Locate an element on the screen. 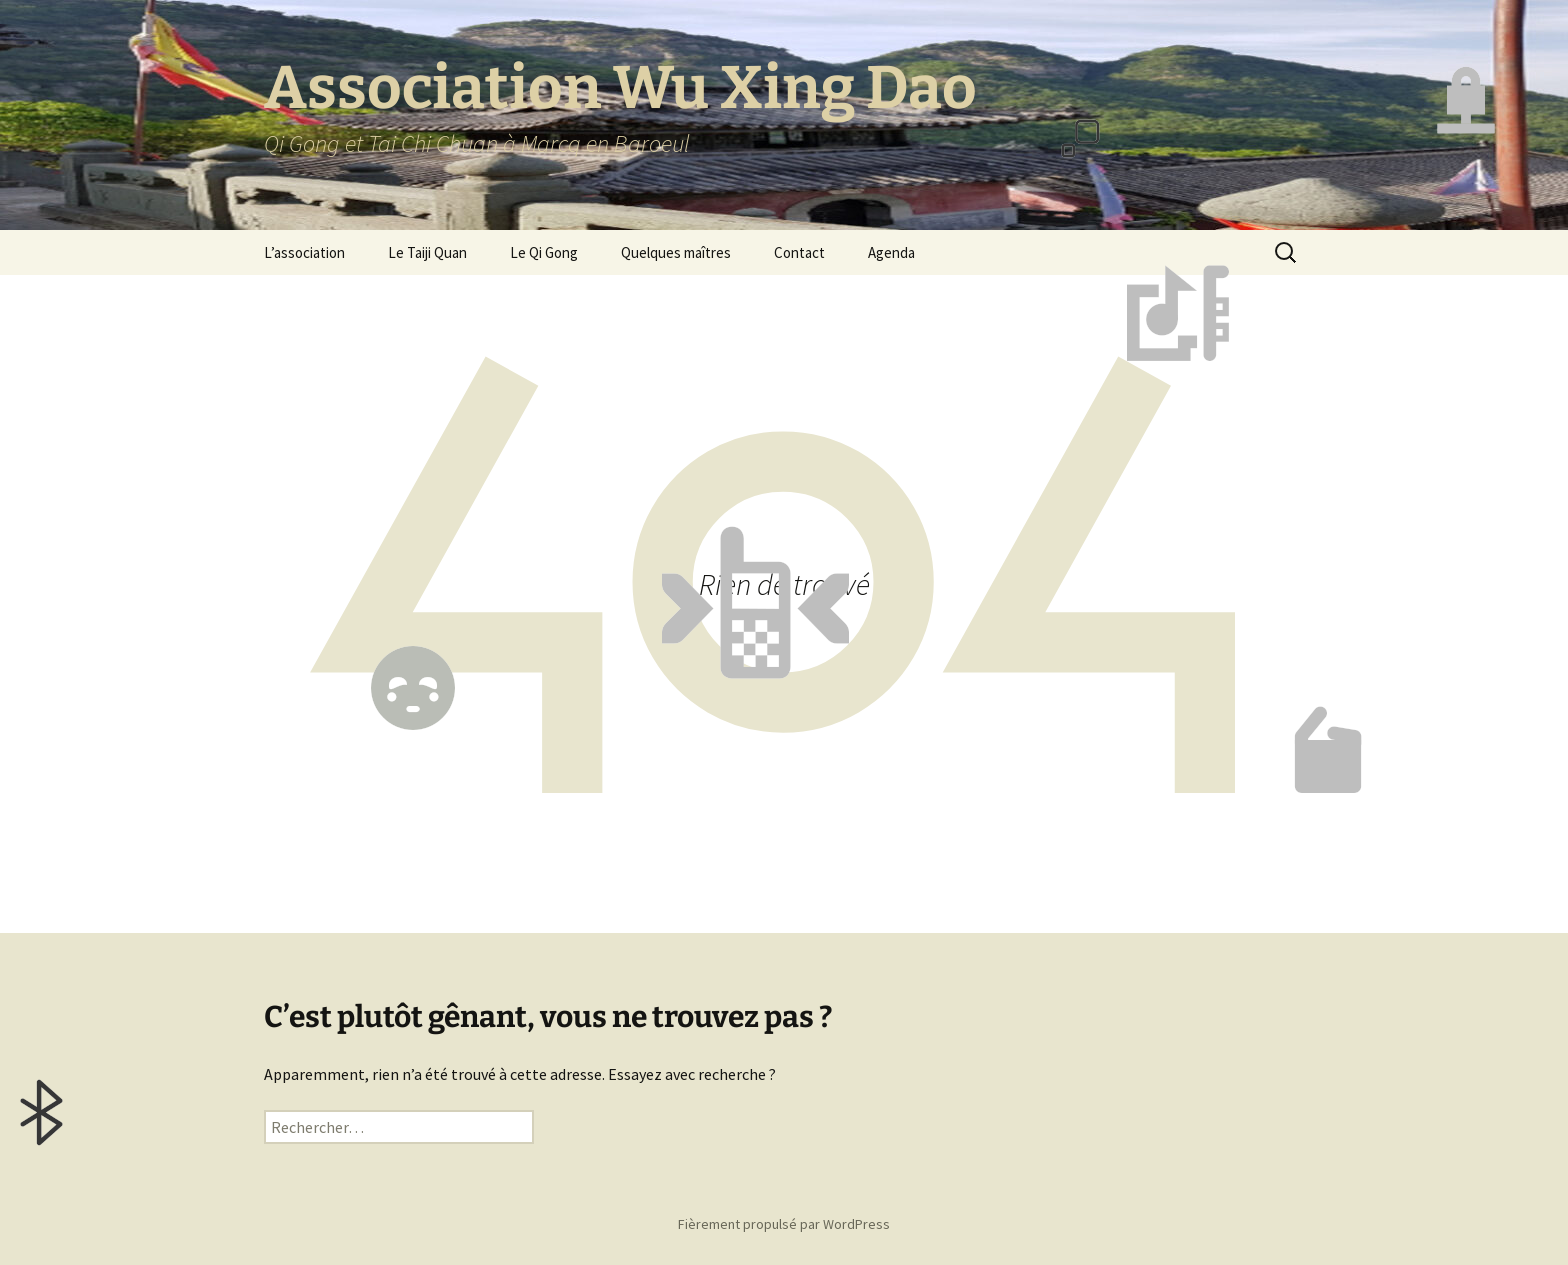  access bluetooth settings is located at coordinates (41, 1112).